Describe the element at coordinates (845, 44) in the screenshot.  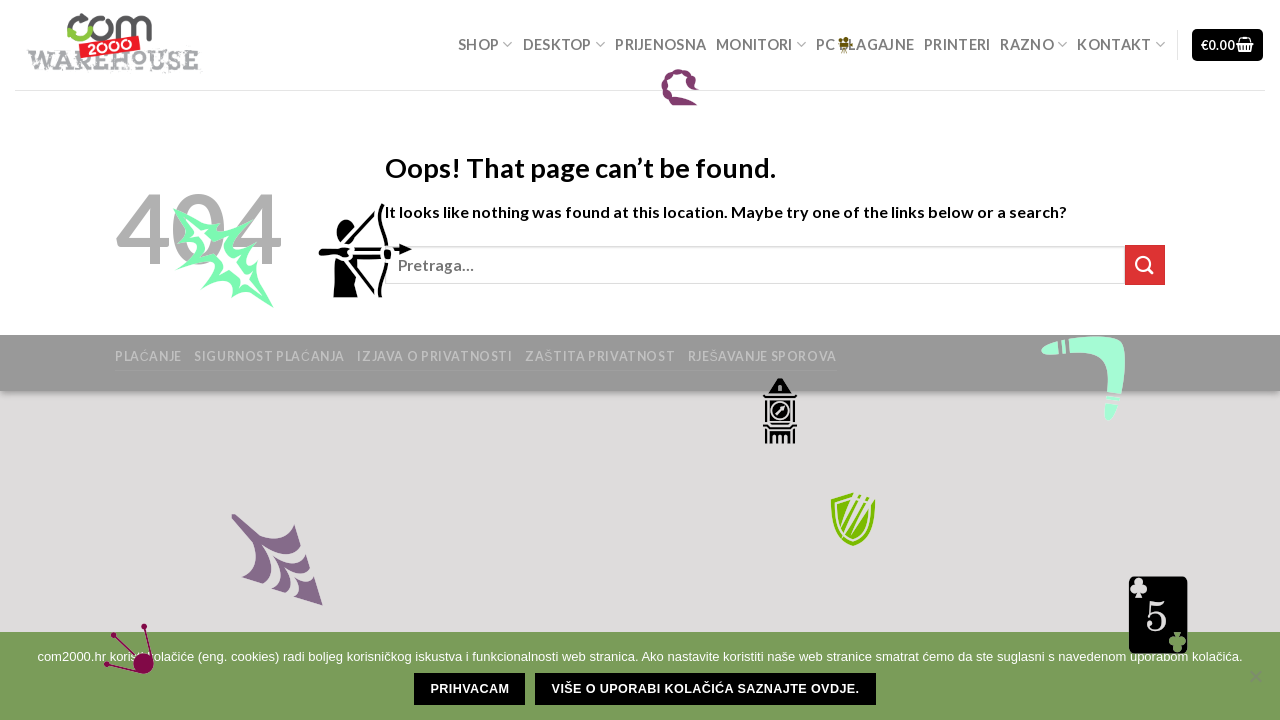
I see `access video or movie content` at that location.